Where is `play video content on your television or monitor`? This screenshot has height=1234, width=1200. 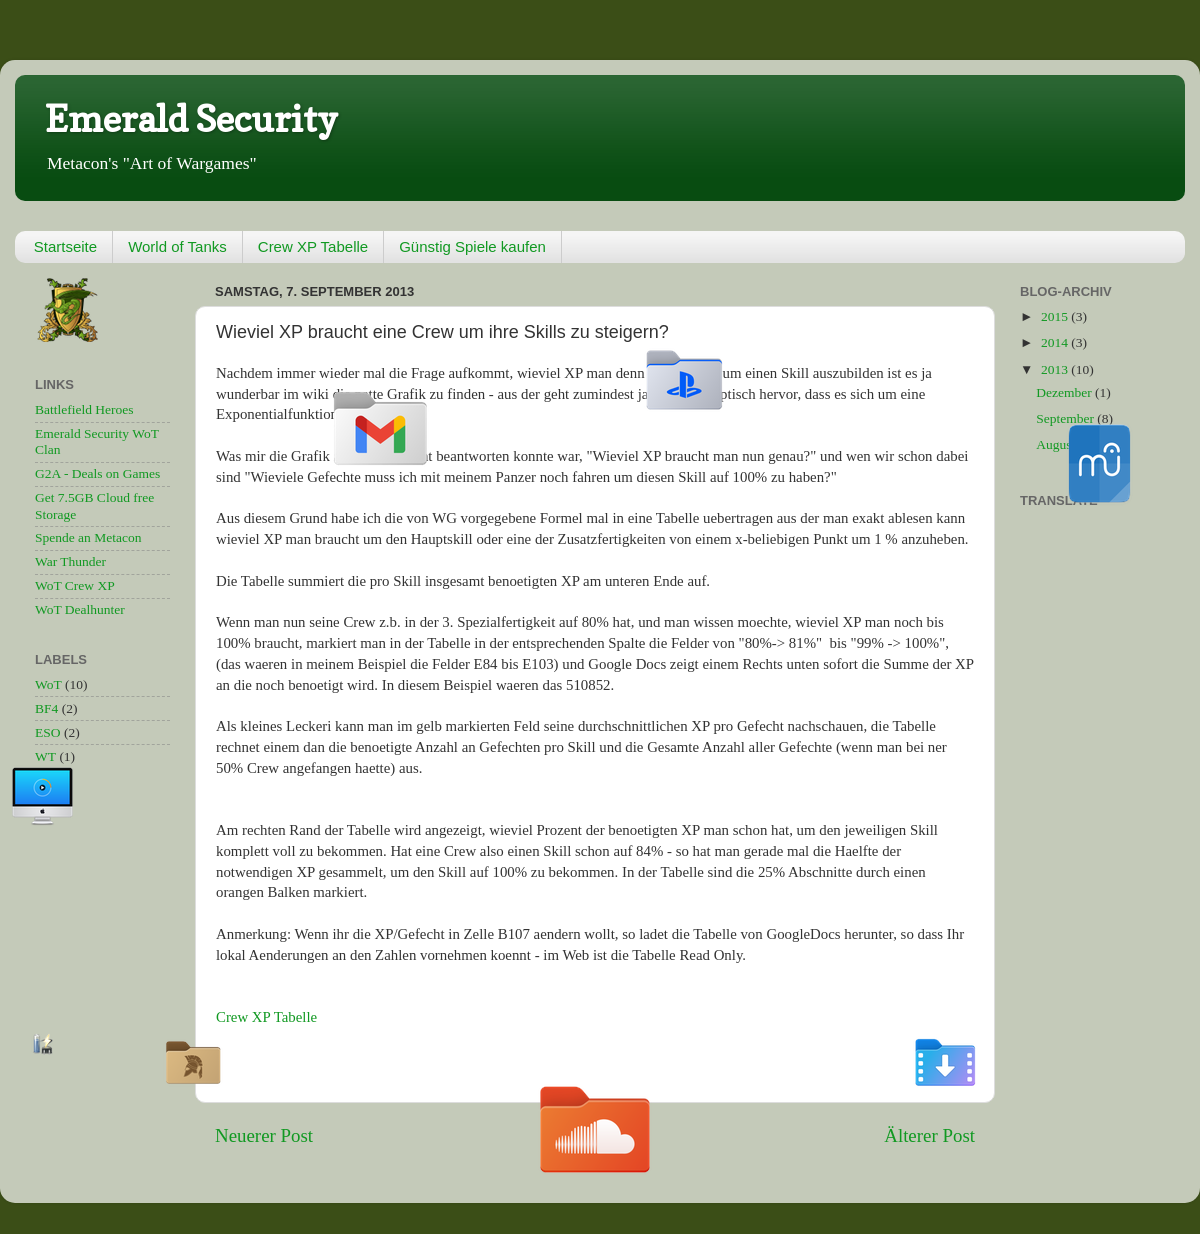
play video content on your television or monitor is located at coordinates (42, 796).